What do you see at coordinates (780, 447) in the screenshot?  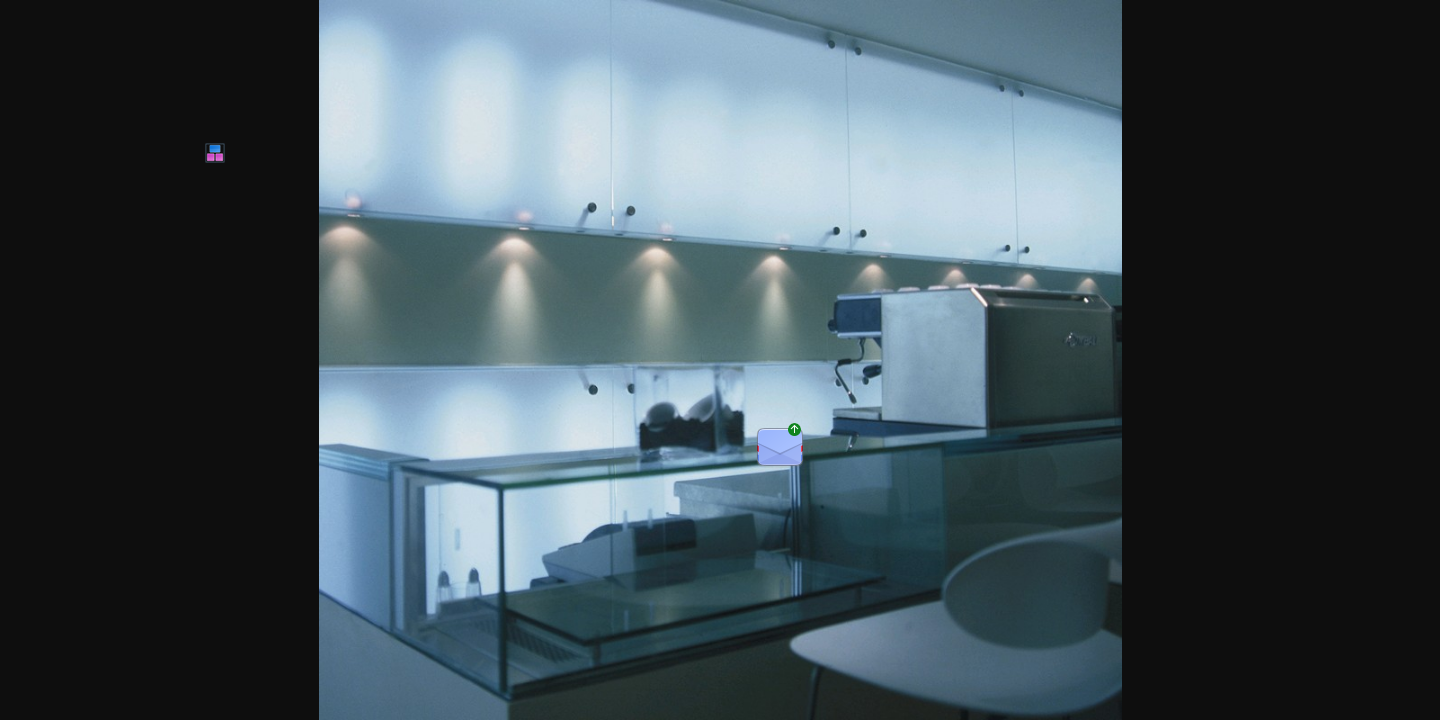 I see `indicates email was successfully sent` at bounding box center [780, 447].